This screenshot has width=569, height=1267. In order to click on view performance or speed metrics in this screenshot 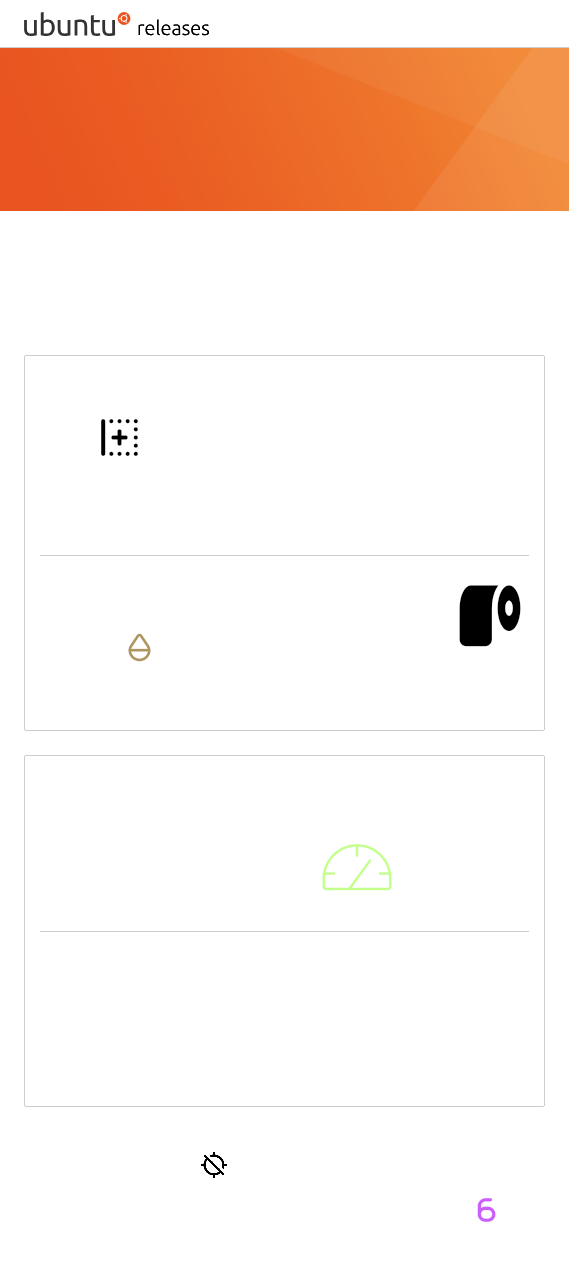, I will do `click(357, 871)`.